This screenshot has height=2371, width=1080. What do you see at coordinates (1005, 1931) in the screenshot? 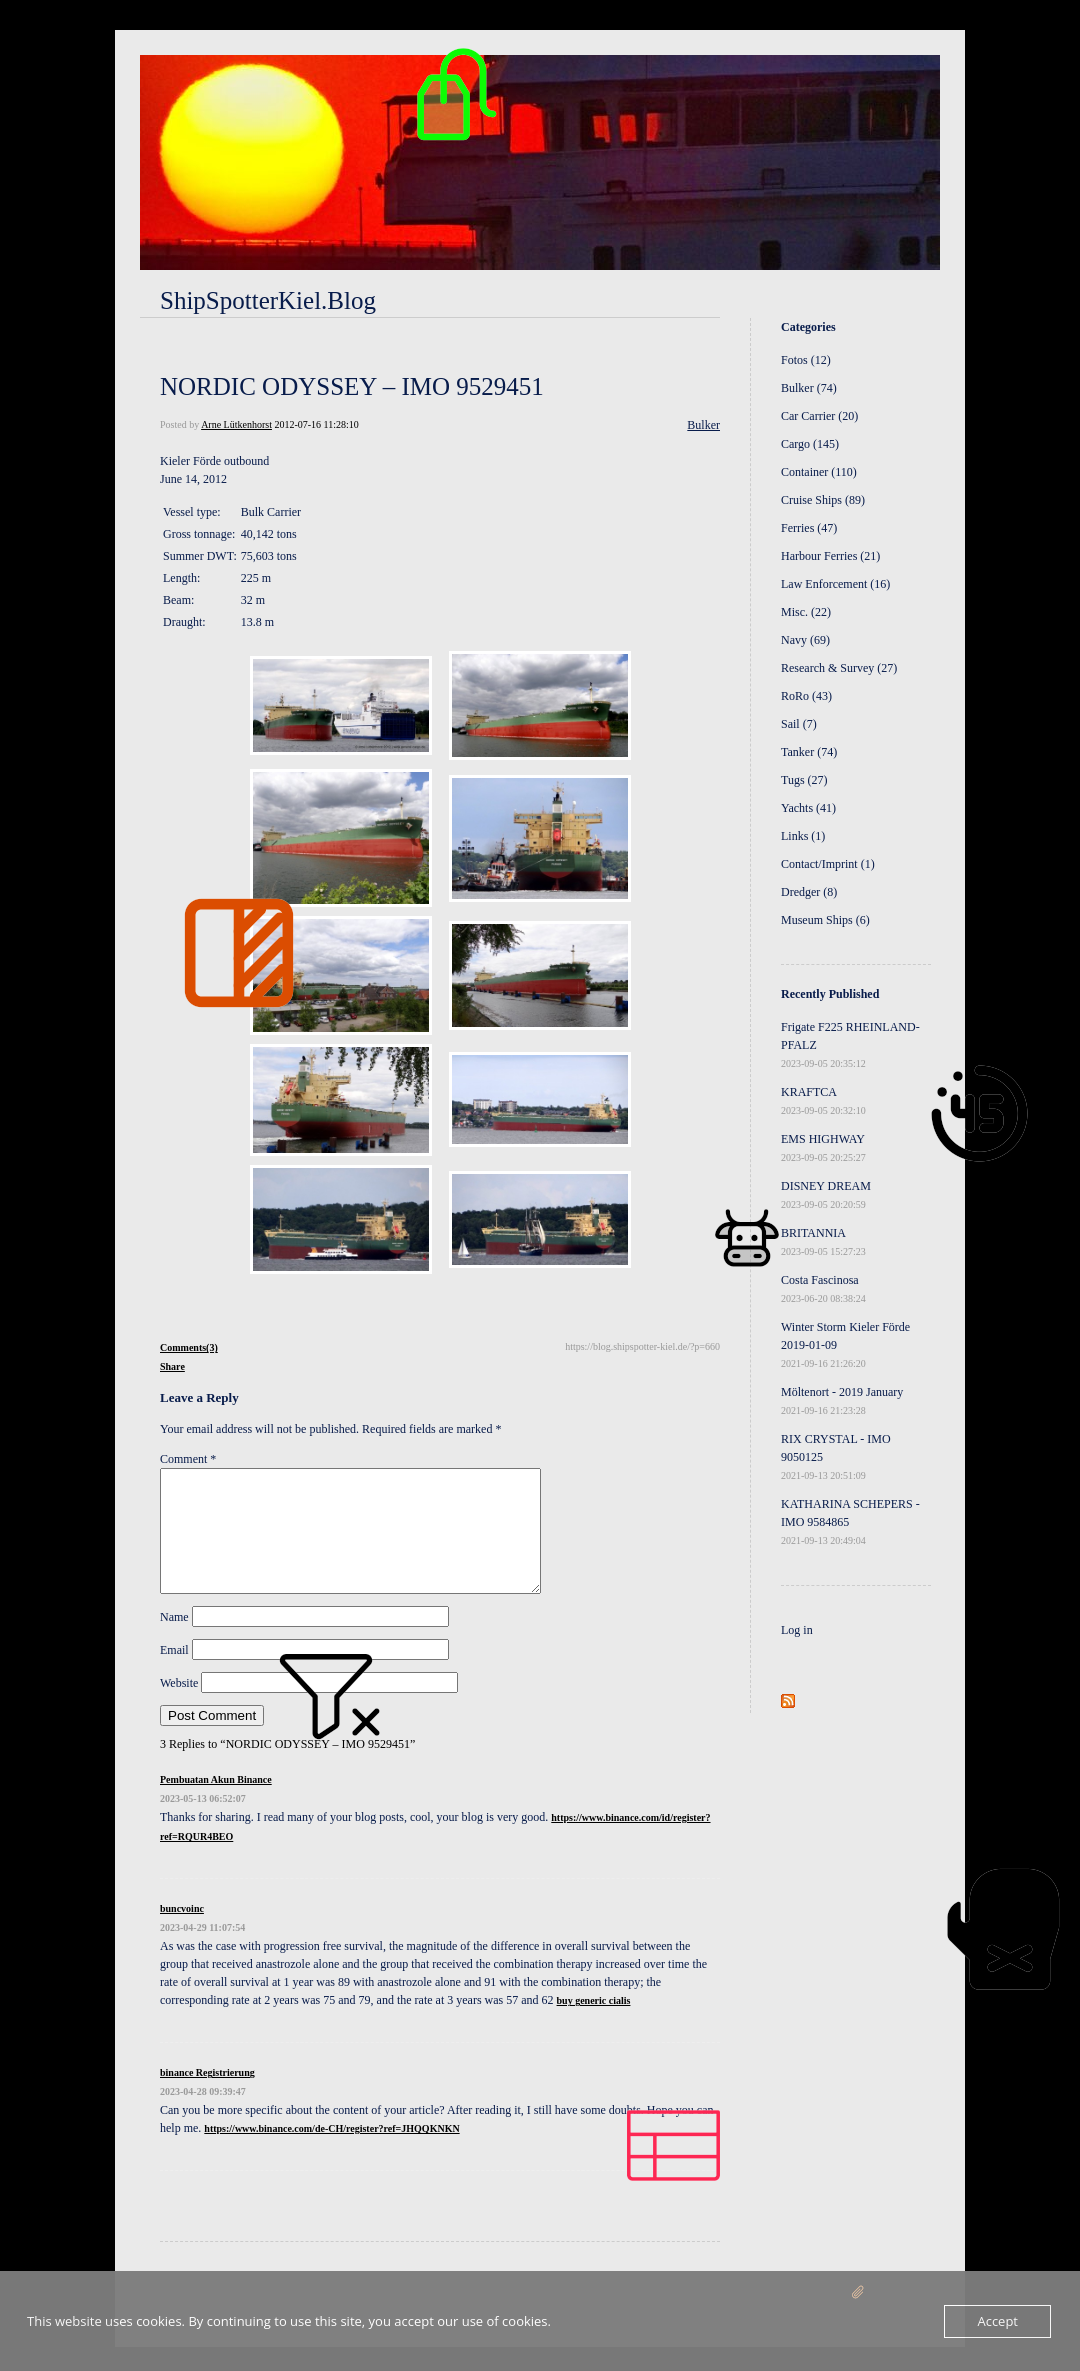
I see `access boxing or combat sports content` at bounding box center [1005, 1931].